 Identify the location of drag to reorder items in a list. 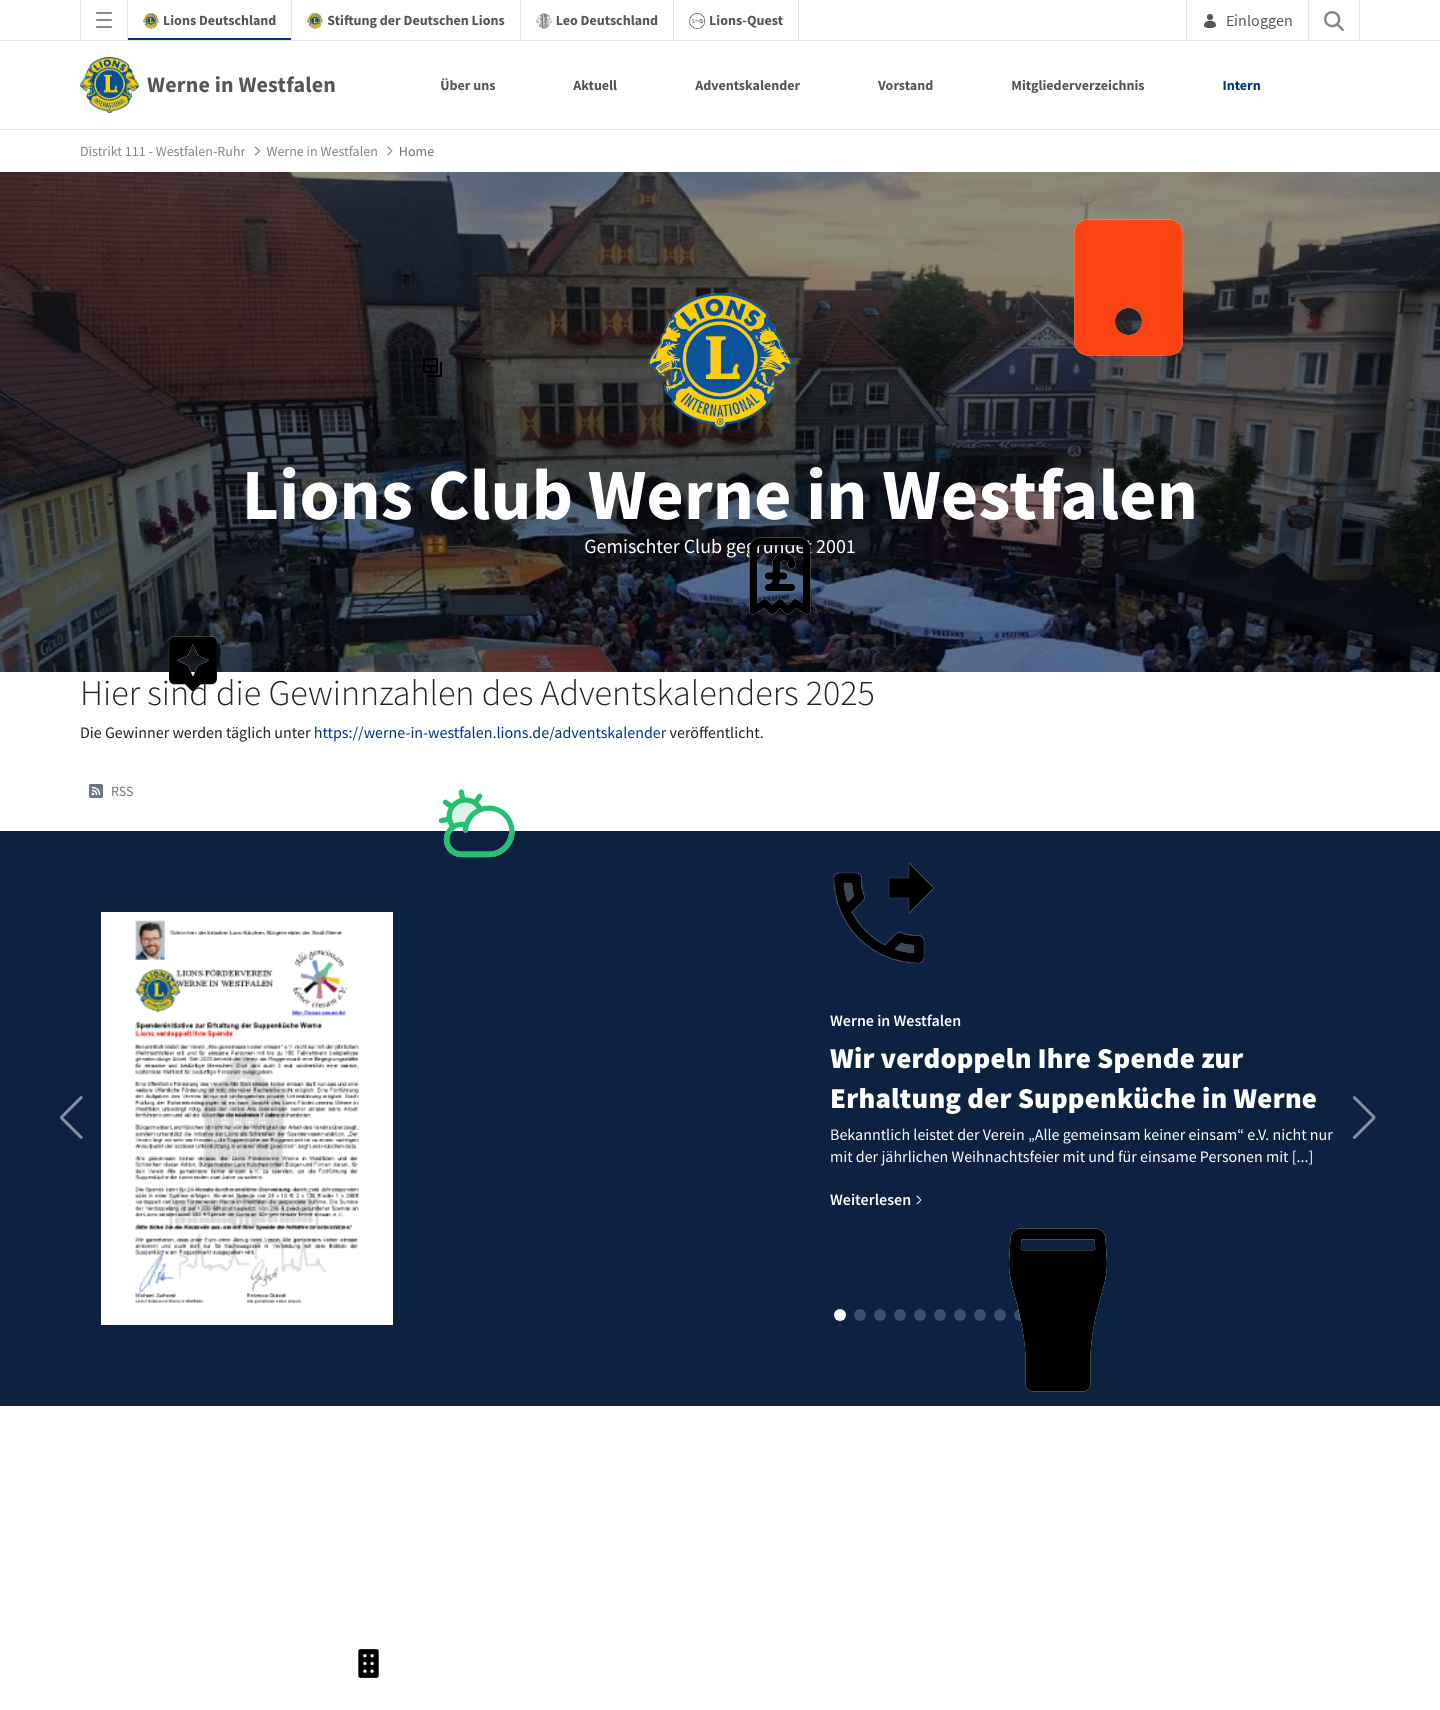
(368, 1663).